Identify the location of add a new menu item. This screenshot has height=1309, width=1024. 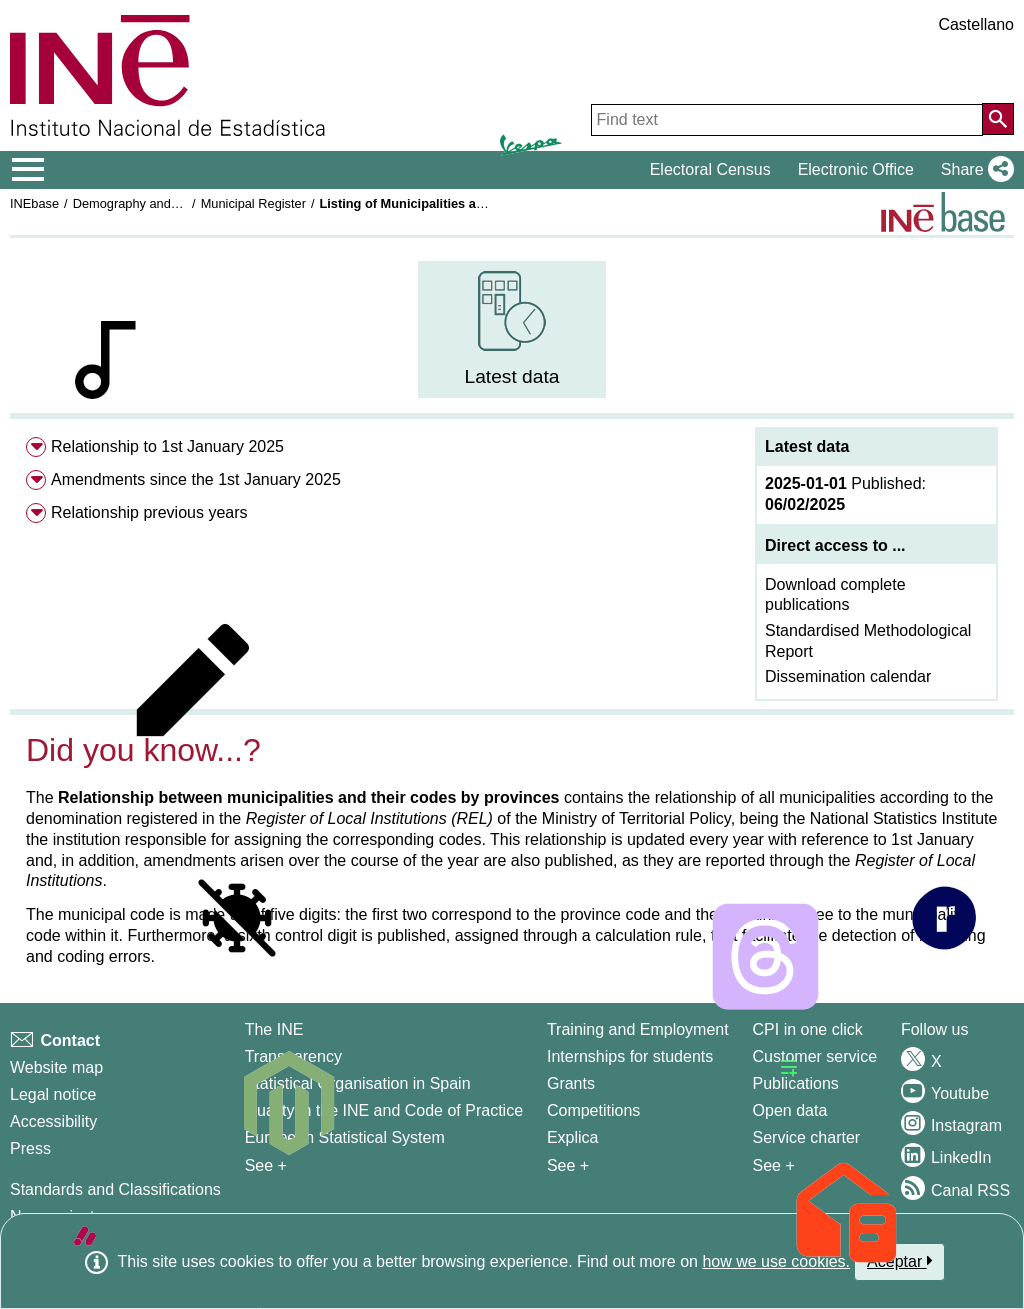
(789, 1067).